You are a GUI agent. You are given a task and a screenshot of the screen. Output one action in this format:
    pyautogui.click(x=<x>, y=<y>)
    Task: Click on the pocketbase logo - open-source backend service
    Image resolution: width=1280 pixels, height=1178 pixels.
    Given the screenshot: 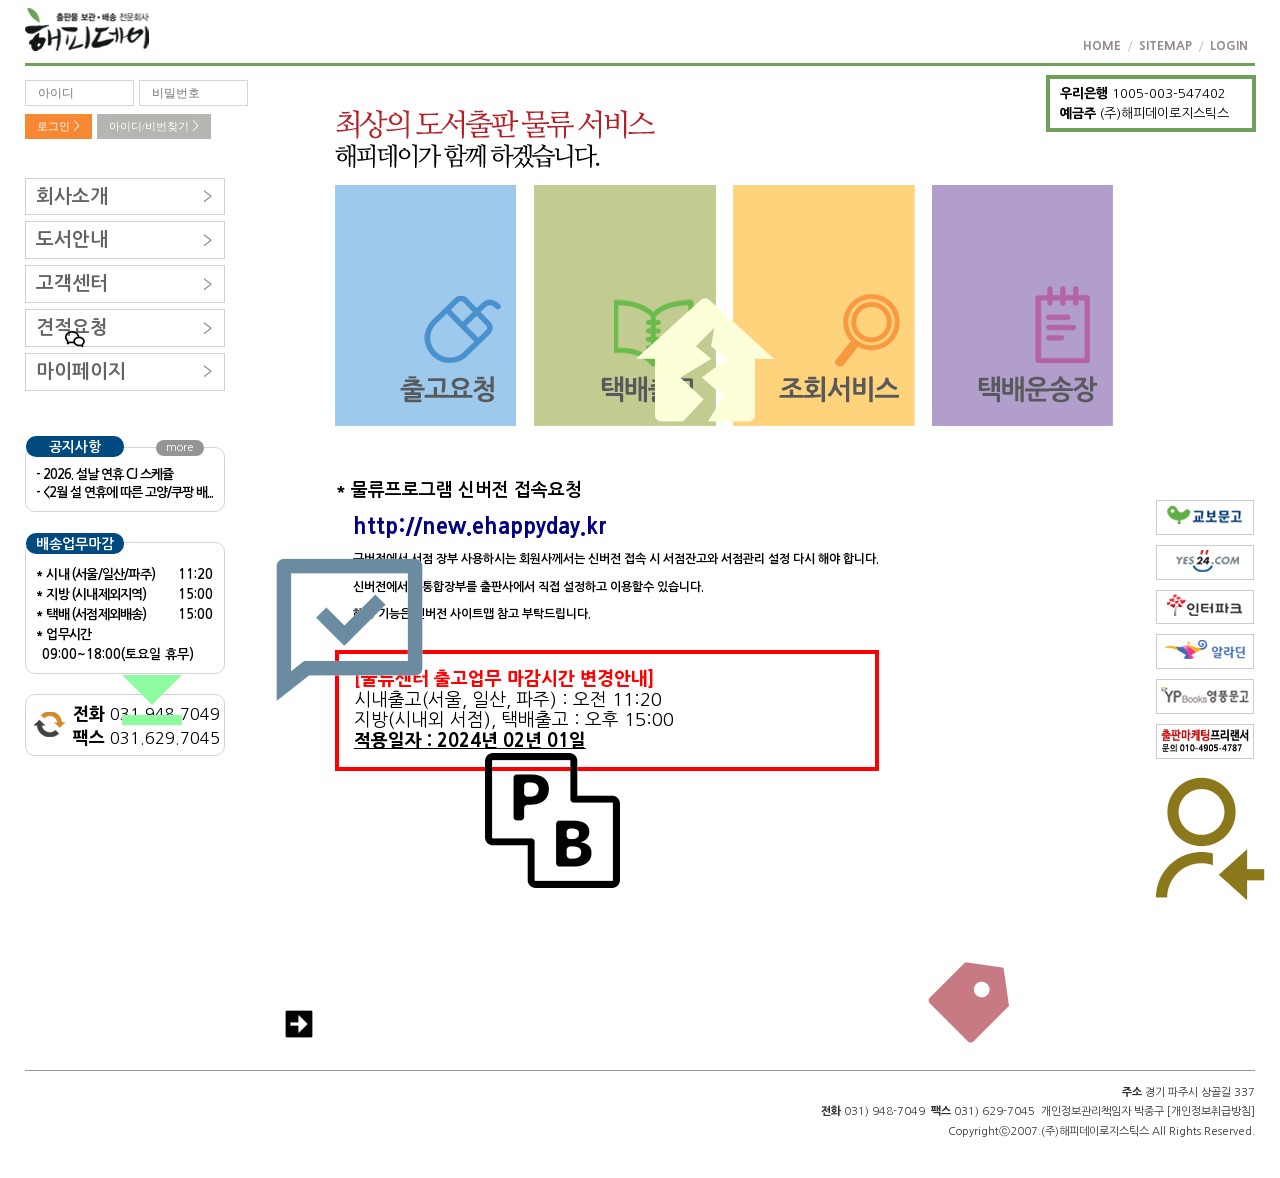 What is the action you would take?
    pyautogui.click(x=552, y=820)
    